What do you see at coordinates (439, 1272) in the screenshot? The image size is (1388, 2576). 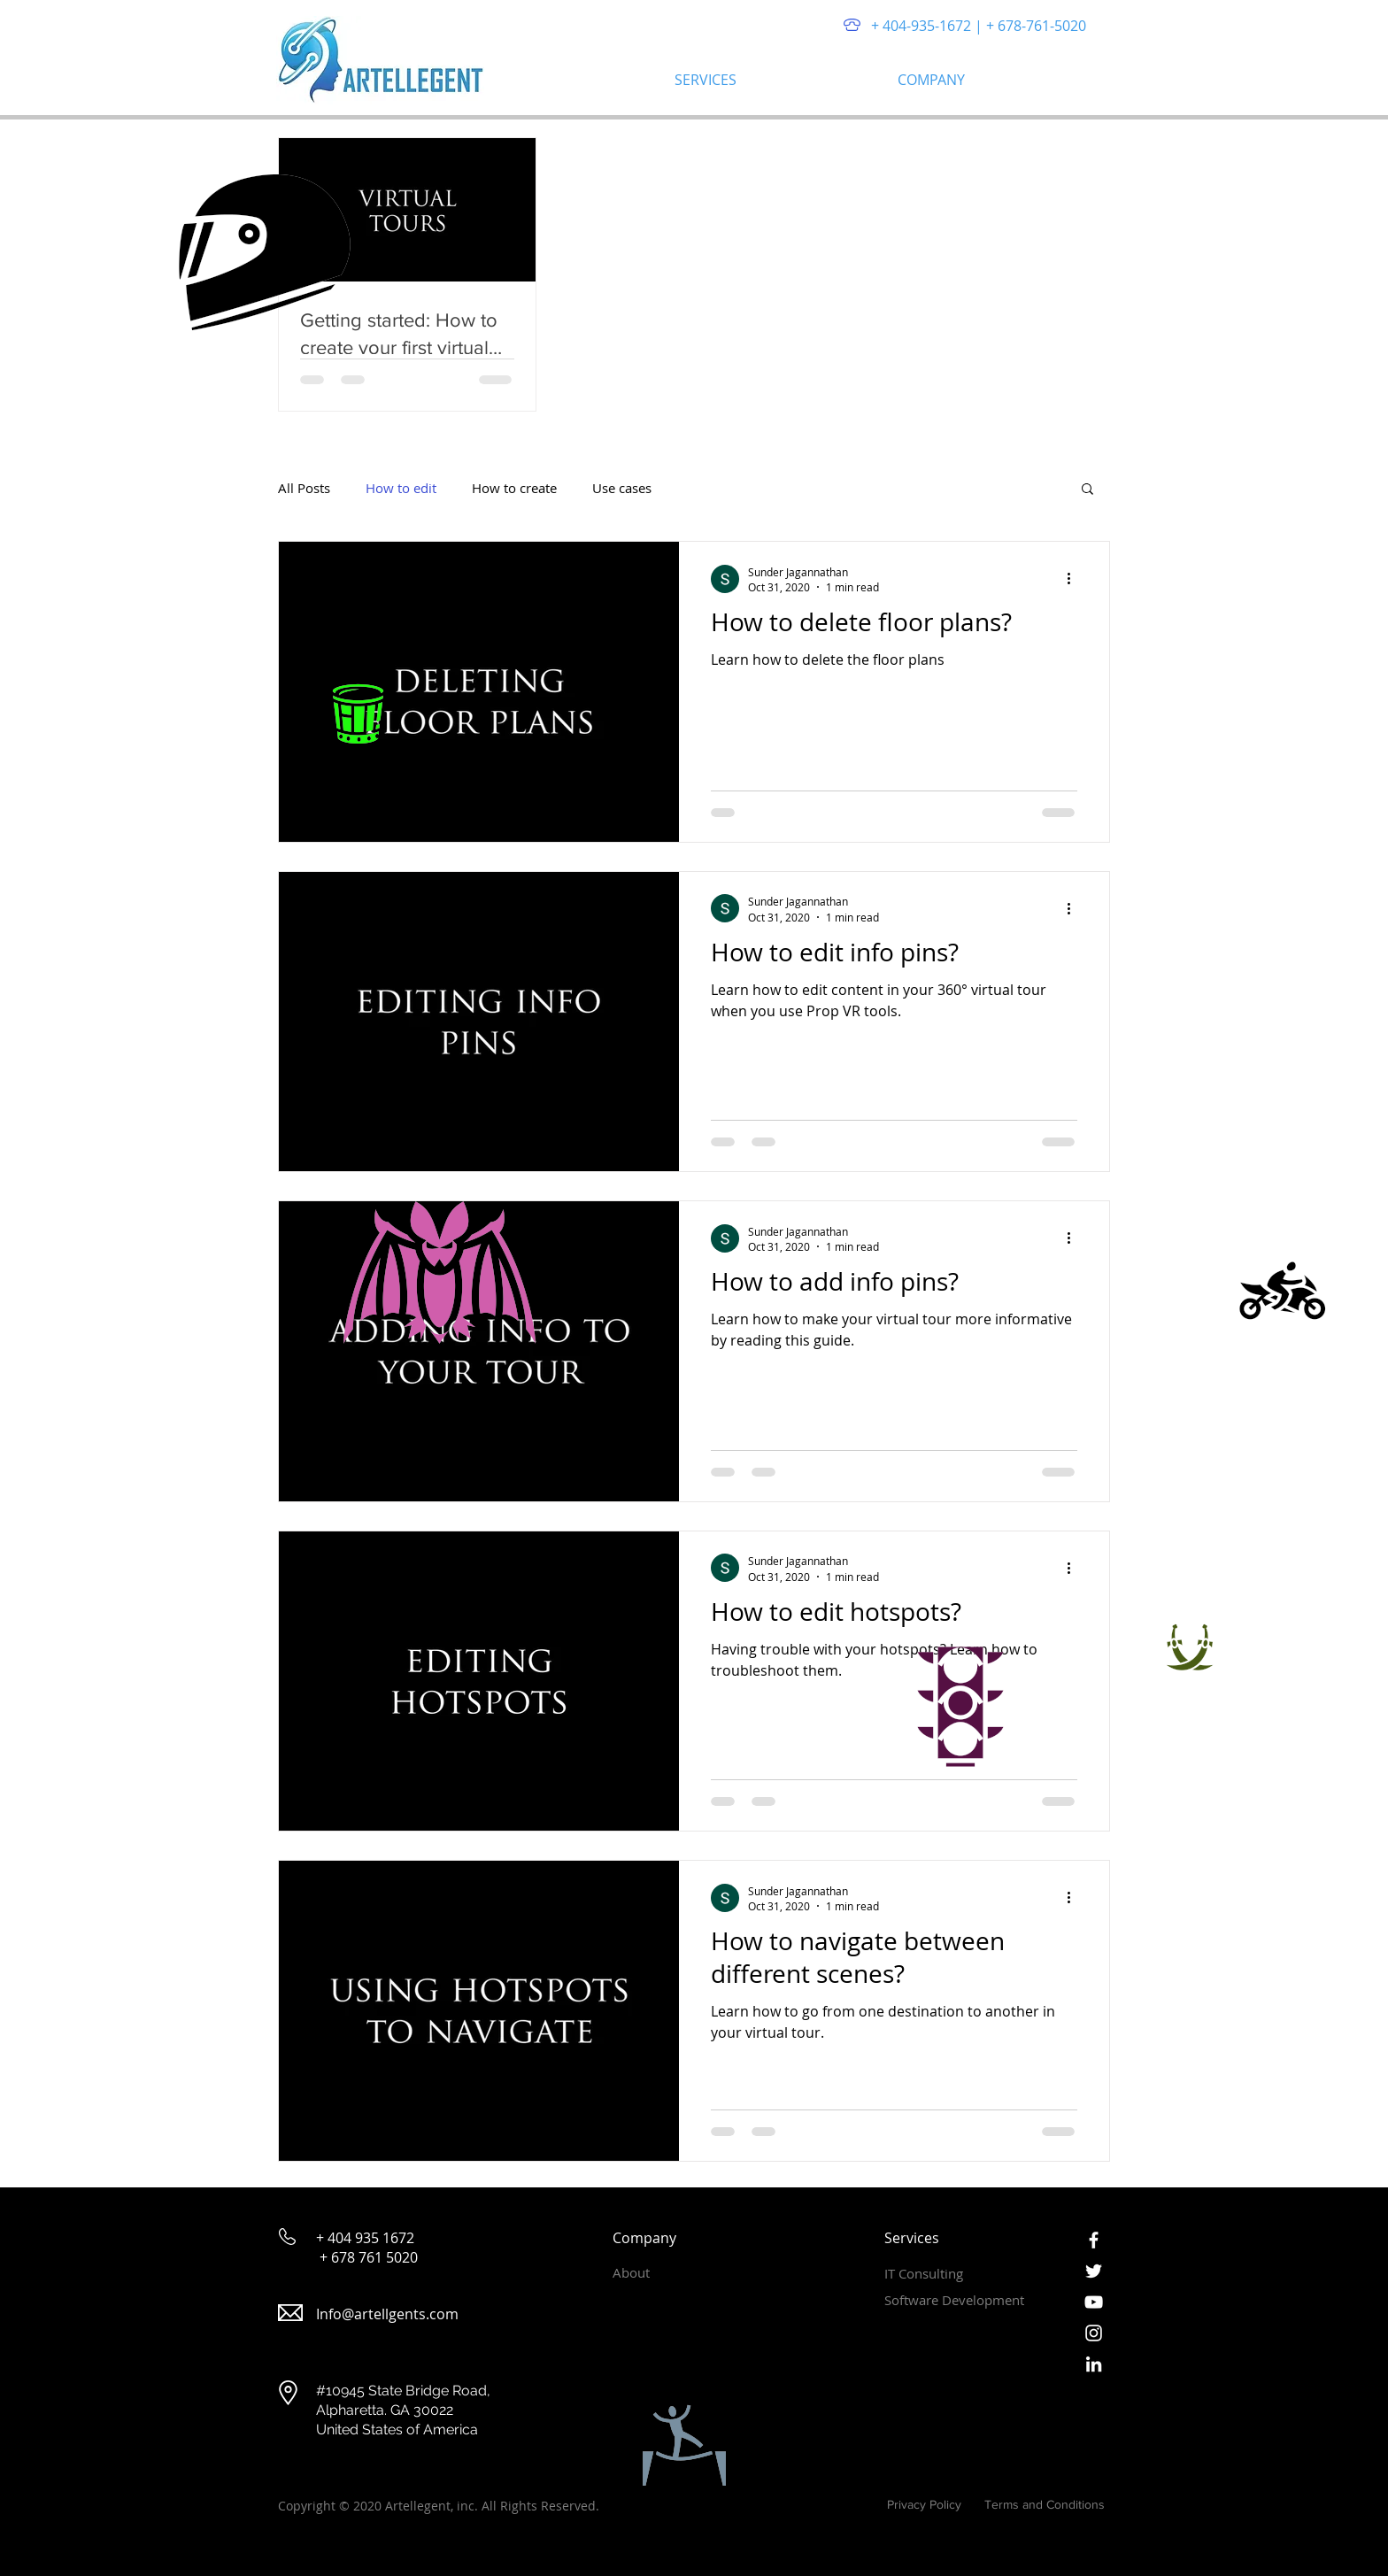 I see `bat creature icon for halloween or horror-themed game` at bounding box center [439, 1272].